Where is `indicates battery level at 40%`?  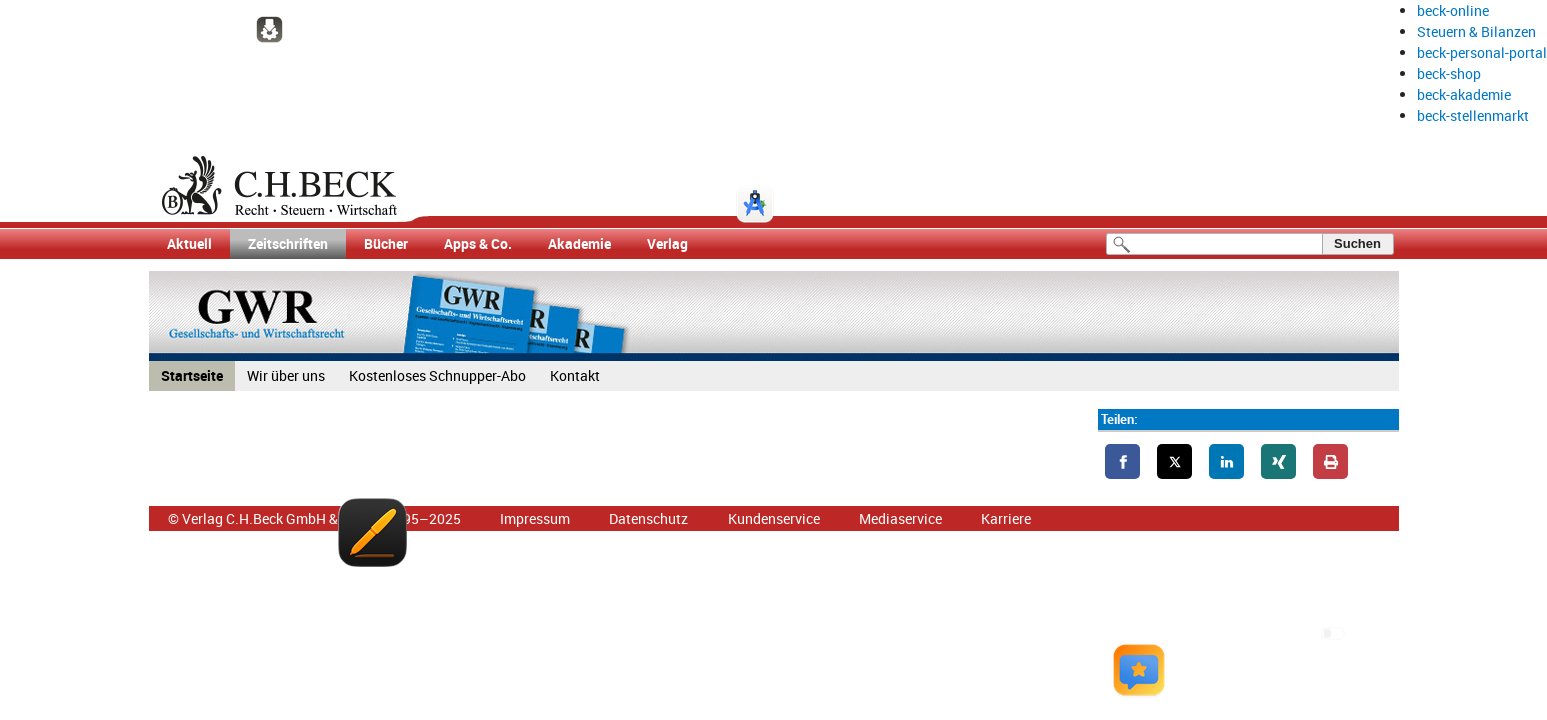 indicates battery level at 40% is located at coordinates (1333, 633).